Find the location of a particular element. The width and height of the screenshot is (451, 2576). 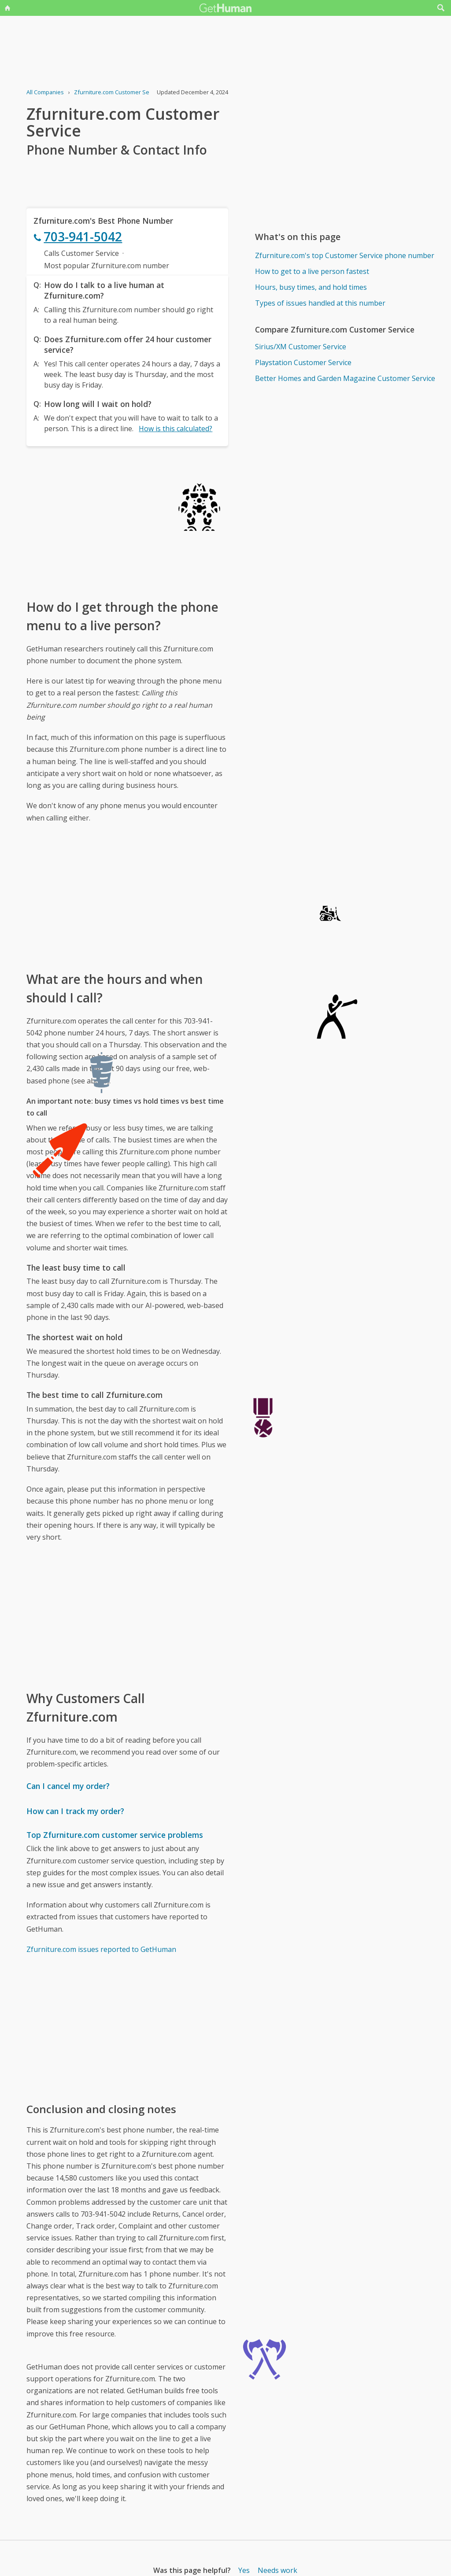

access robot or mech character selection is located at coordinates (199, 507).